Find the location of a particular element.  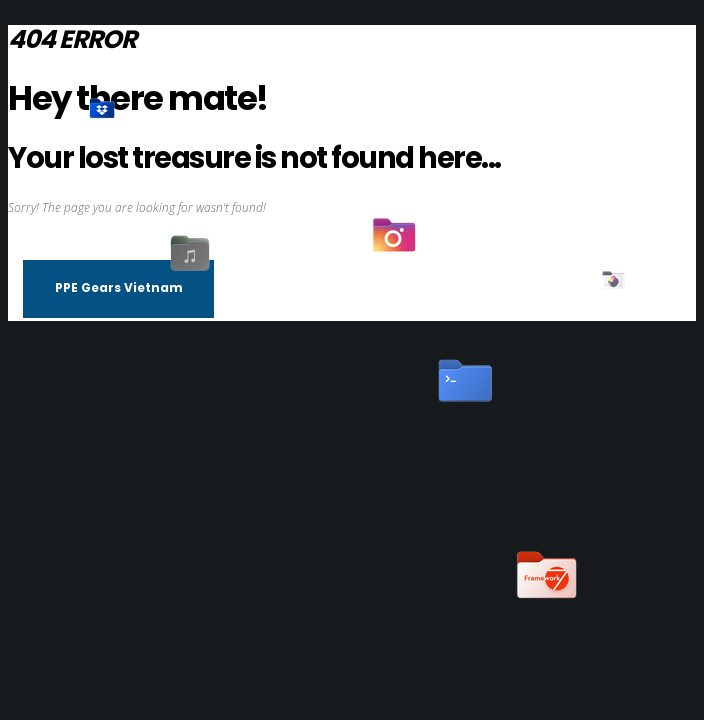

open folder containing Scoop package manager files is located at coordinates (613, 280).